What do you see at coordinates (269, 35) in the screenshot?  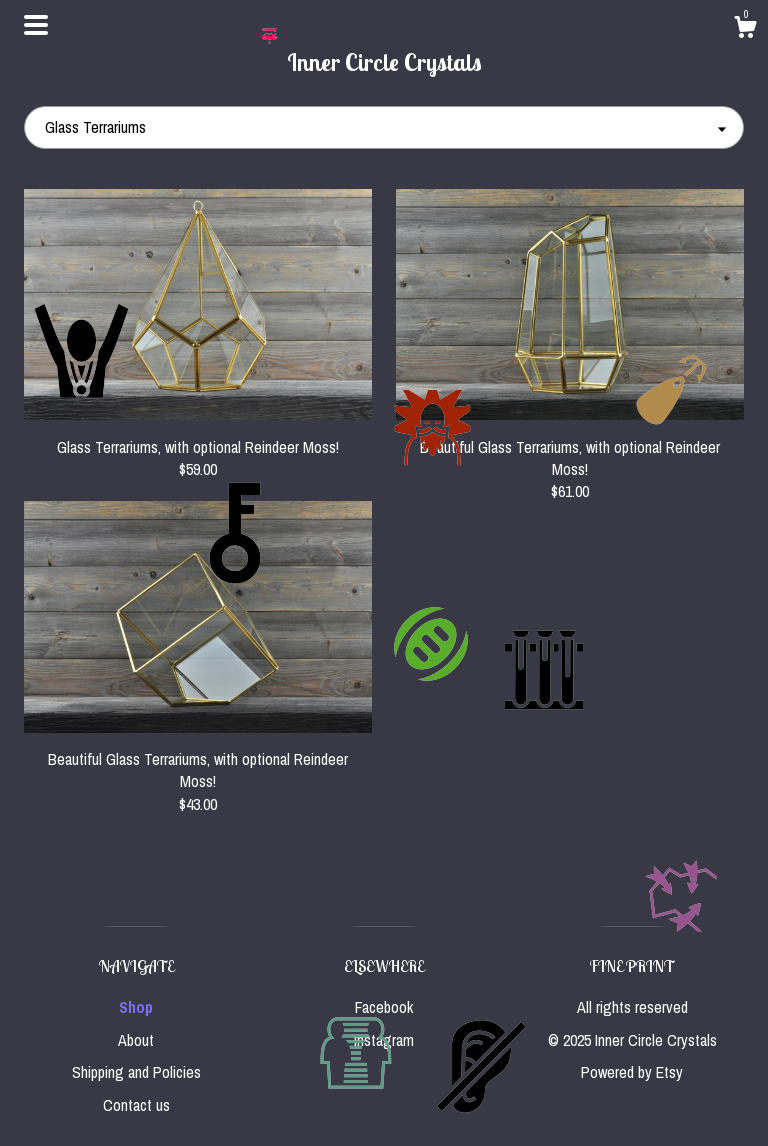 I see `access vehicle repair or maintenance services` at bounding box center [269, 35].